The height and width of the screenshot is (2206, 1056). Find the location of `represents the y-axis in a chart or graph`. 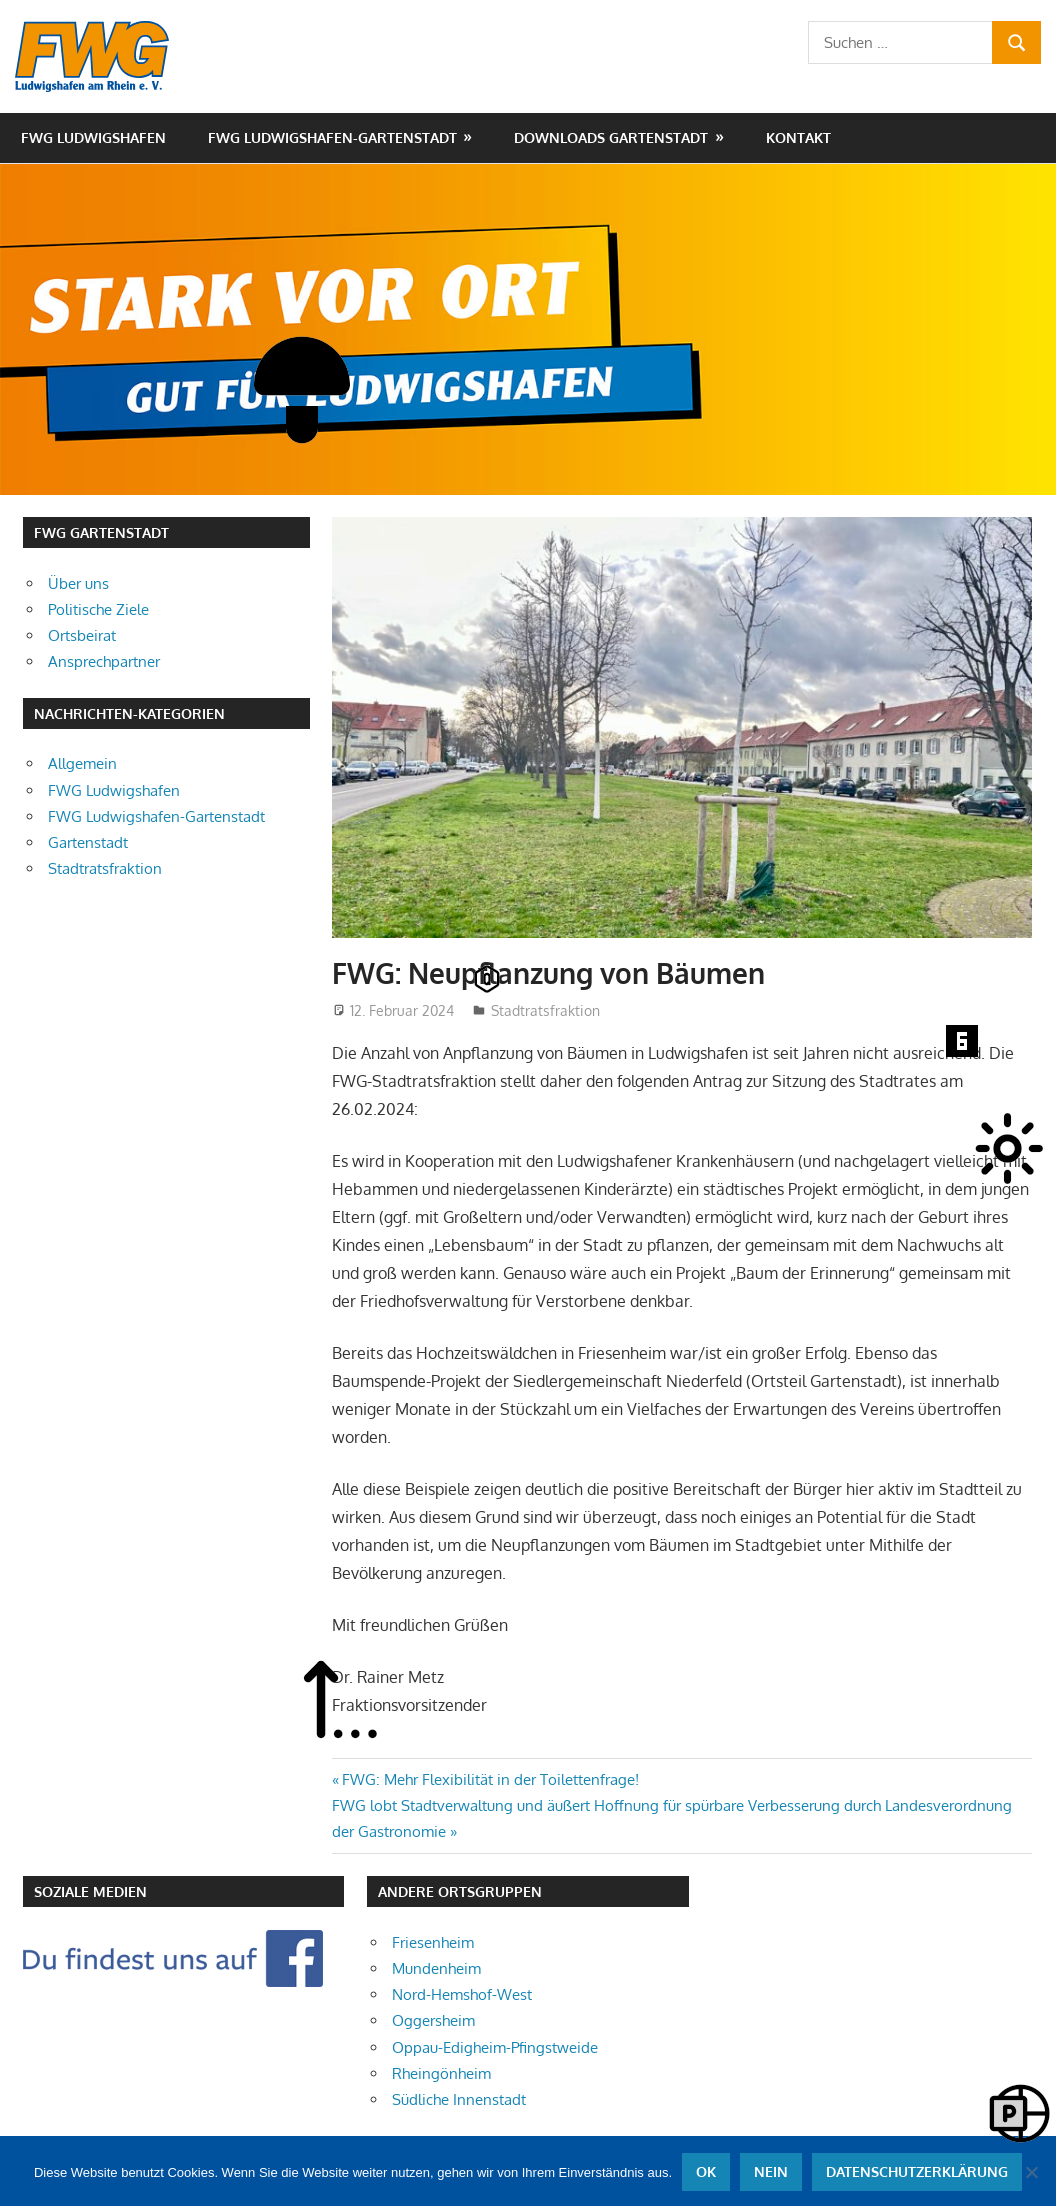

represents the y-axis in a chart or graph is located at coordinates (342, 1699).